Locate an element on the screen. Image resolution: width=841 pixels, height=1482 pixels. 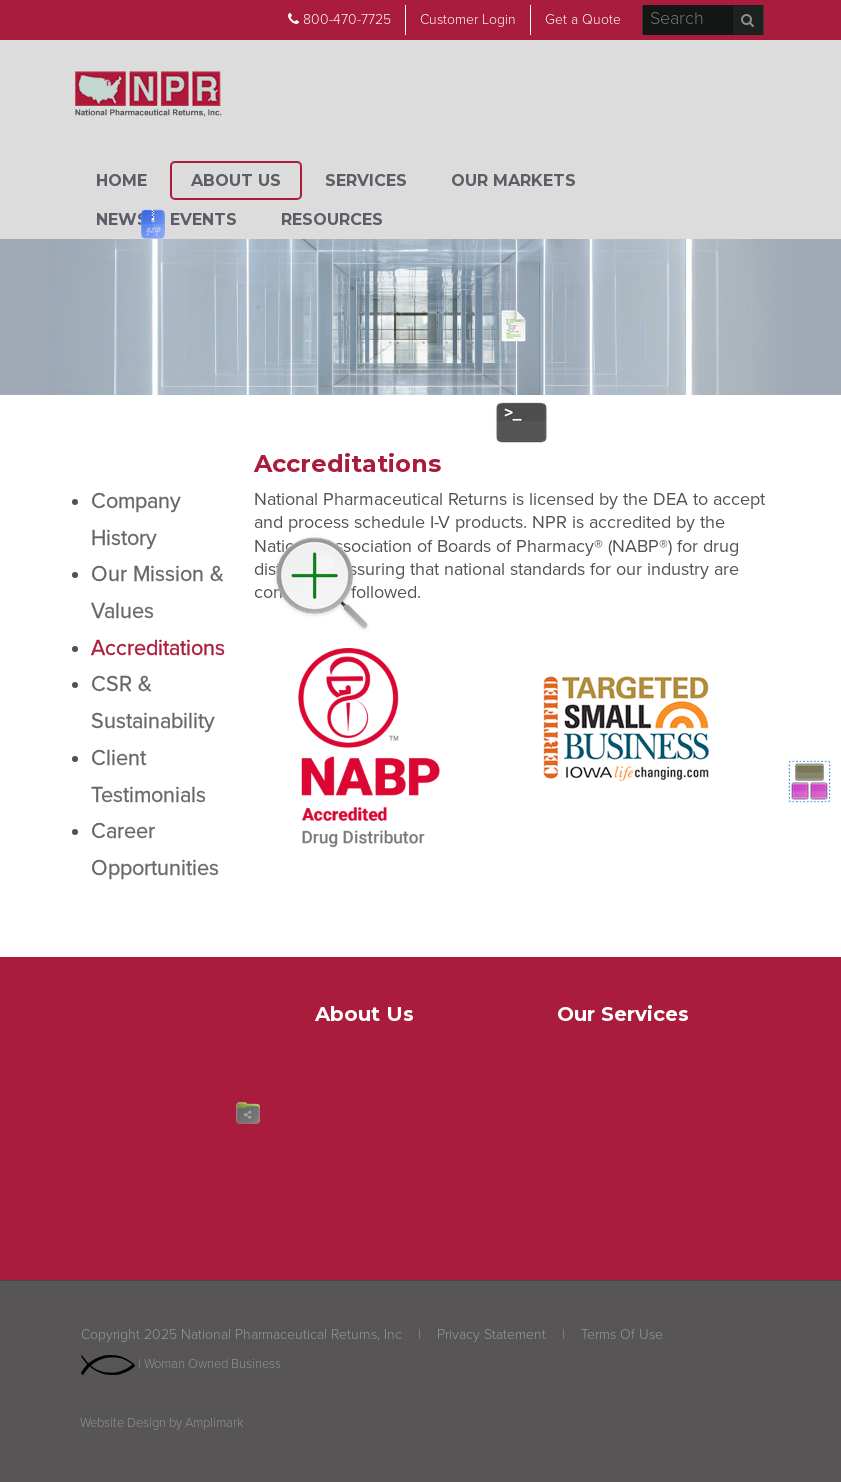
select all items in the current view is located at coordinates (809, 781).